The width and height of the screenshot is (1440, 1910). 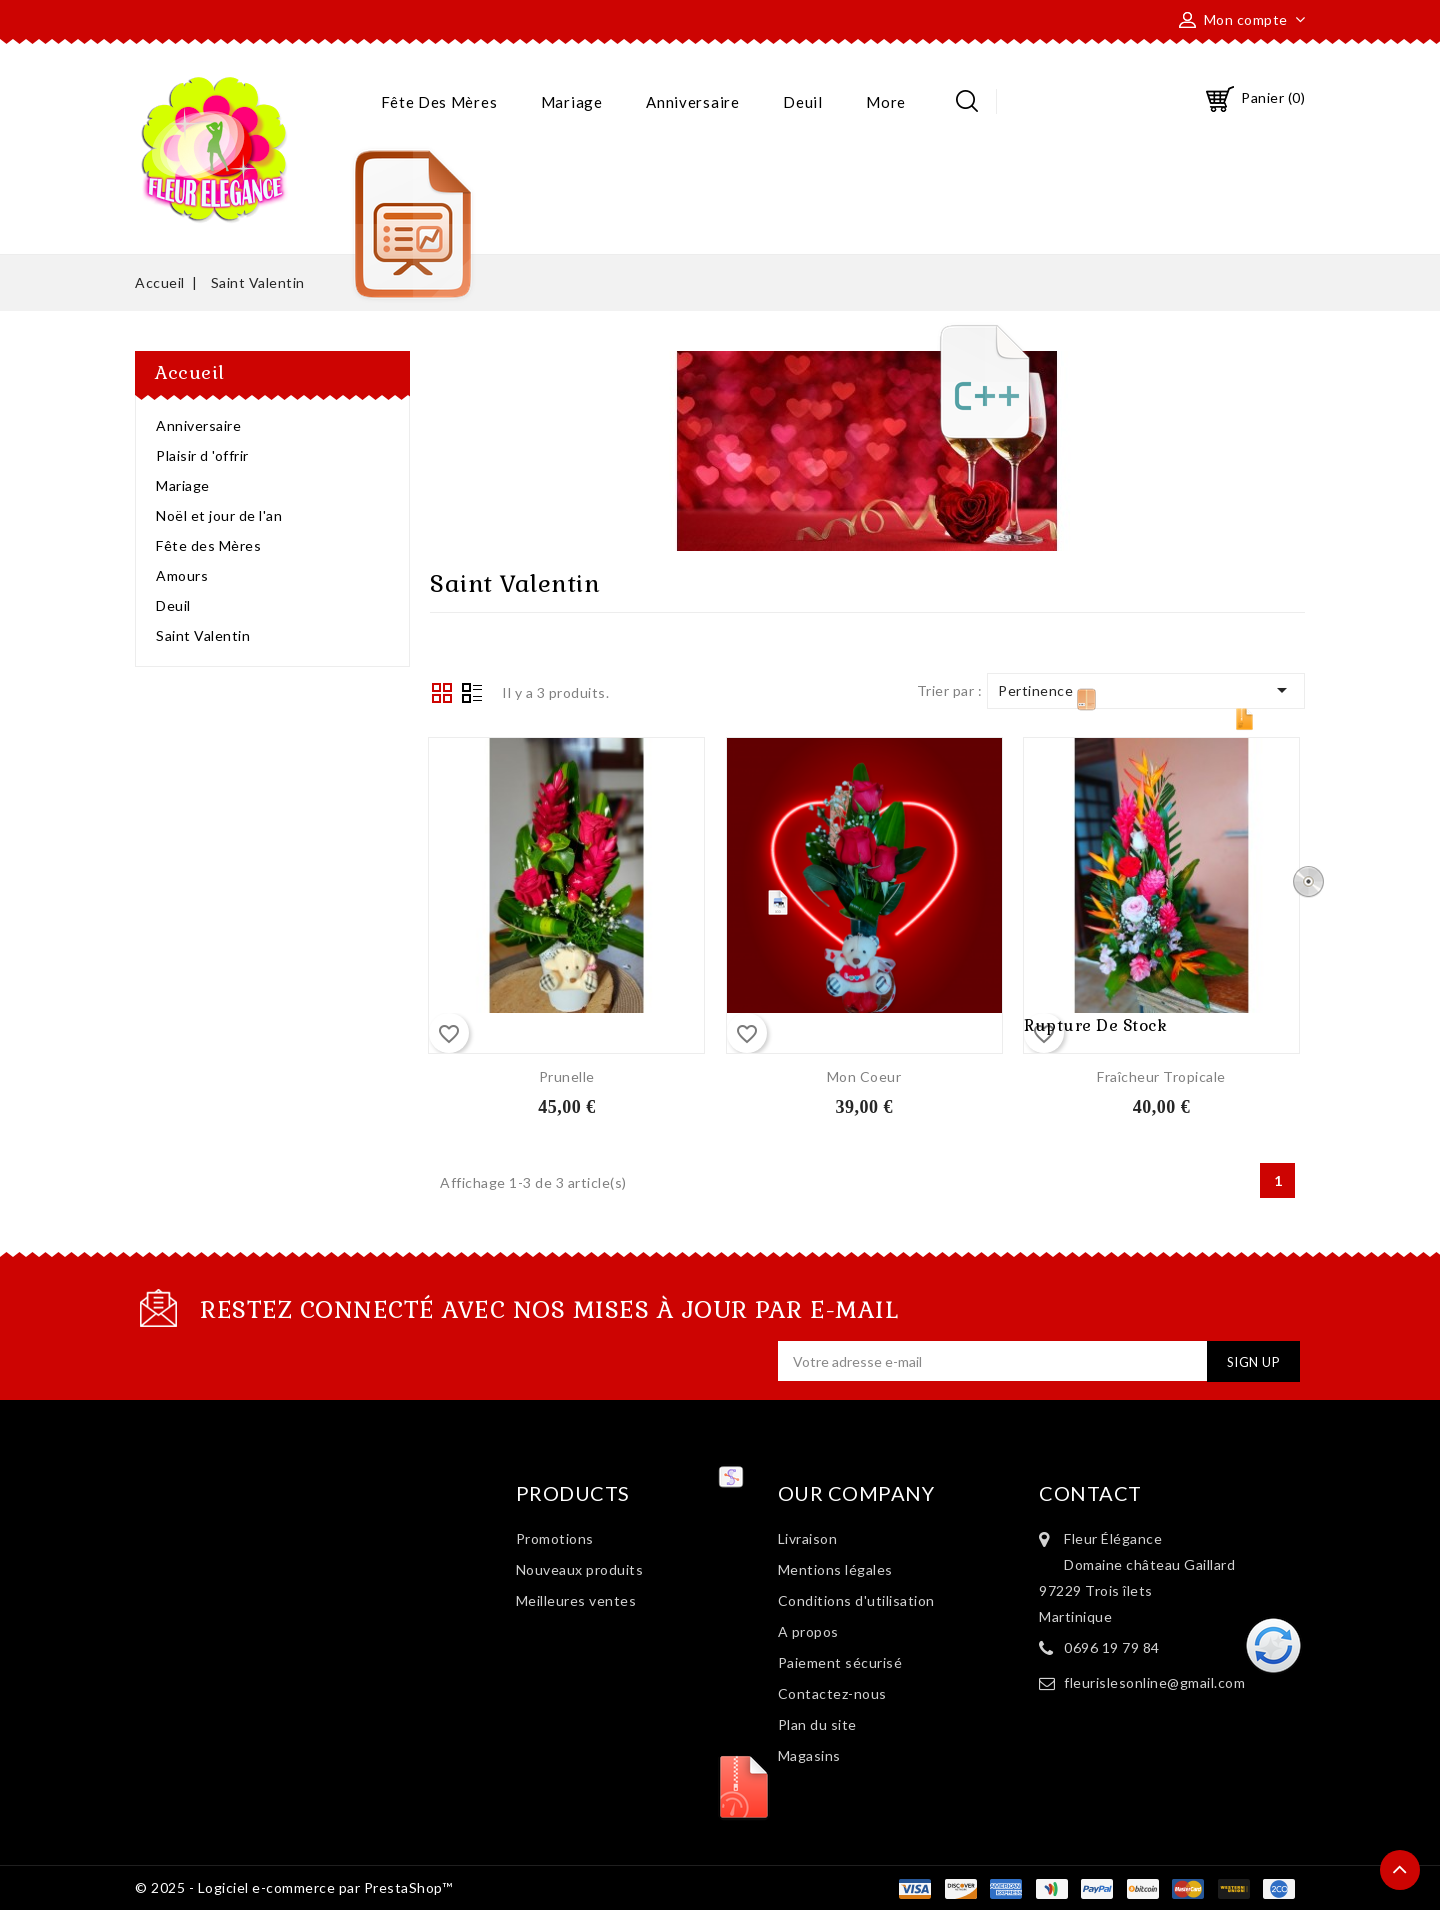 I want to click on a compressed archive or package file, so click(x=1086, y=699).